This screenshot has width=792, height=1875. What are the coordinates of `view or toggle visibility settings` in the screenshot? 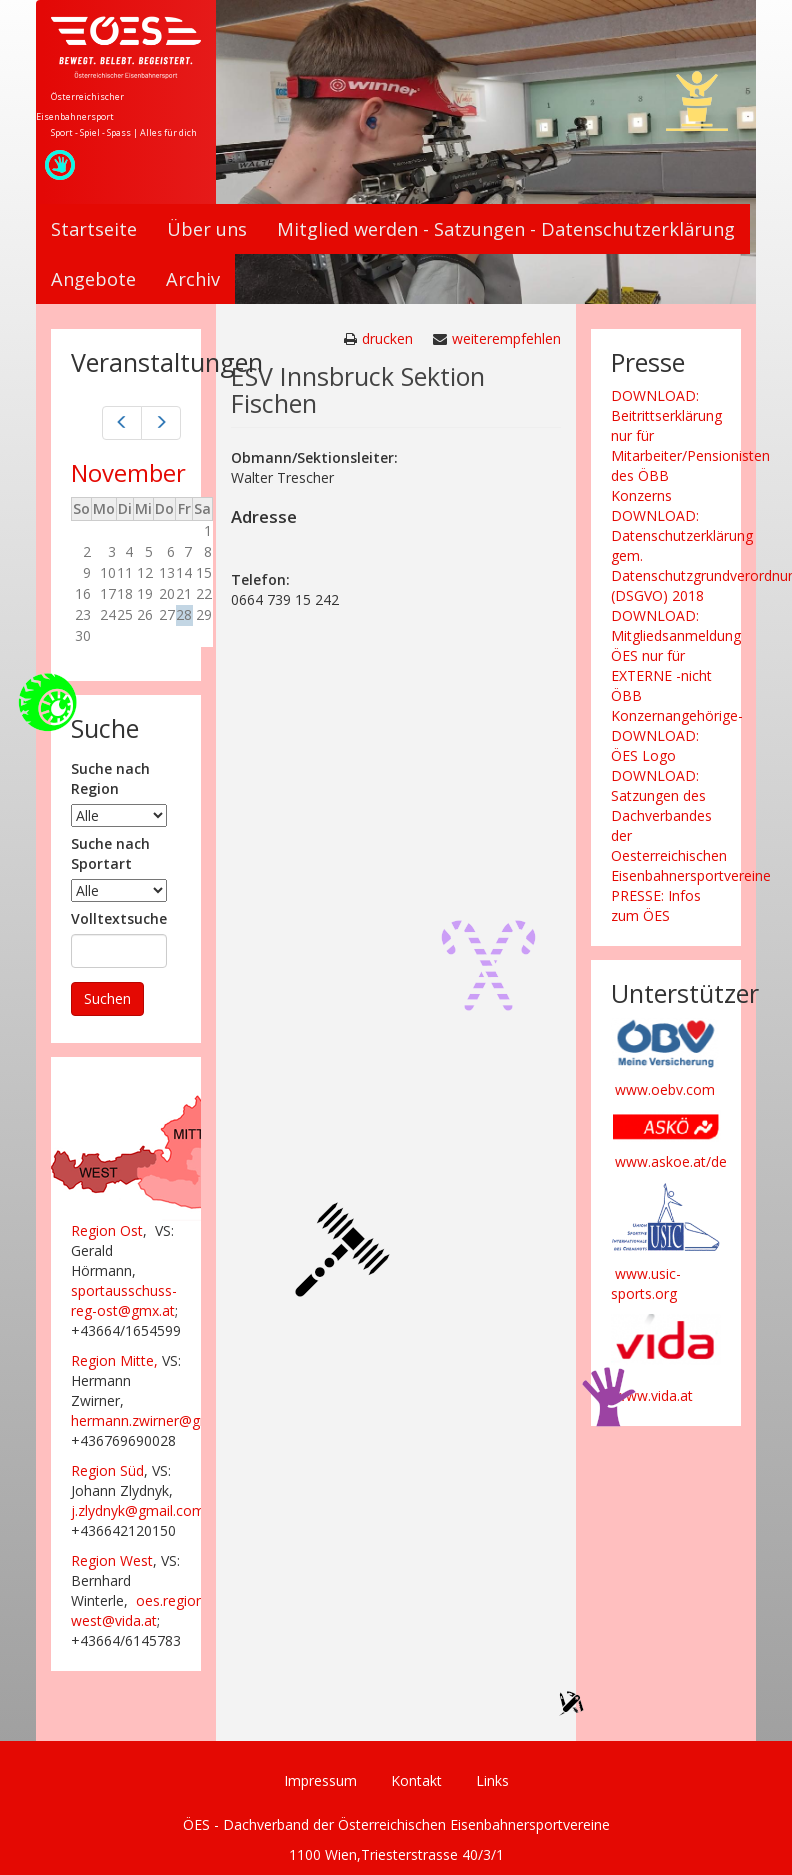 It's located at (47, 702).